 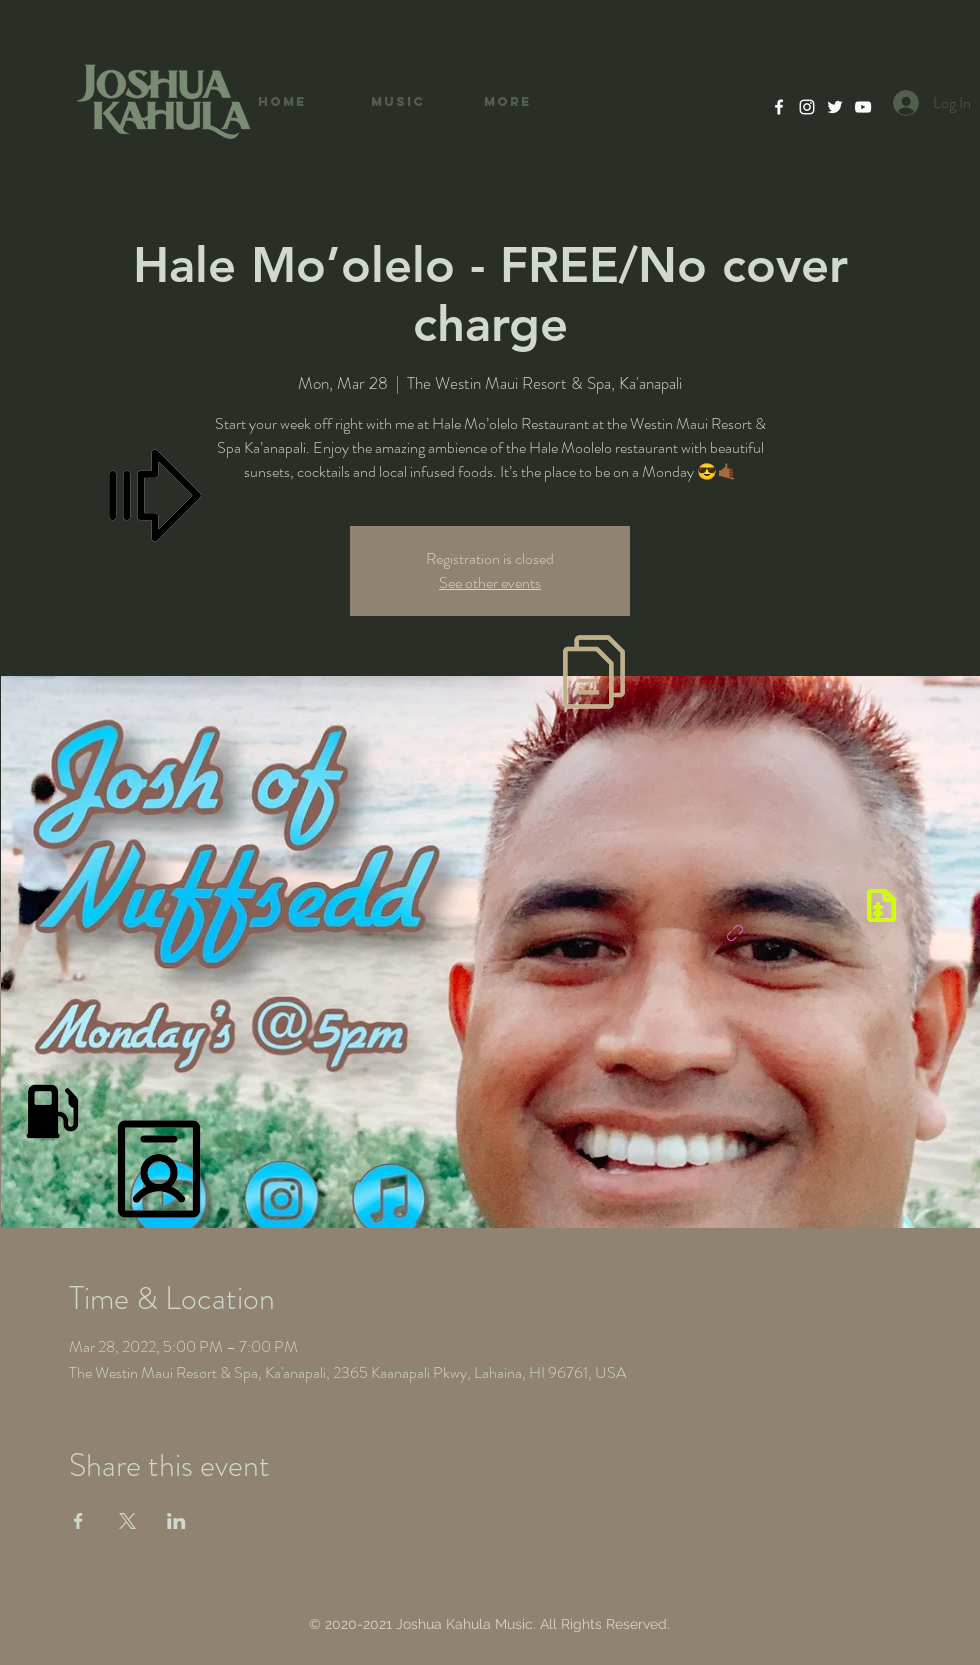 What do you see at coordinates (151, 495) in the screenshot?
I see `skip forward or advance to next item` at bounding box center [151, 495].